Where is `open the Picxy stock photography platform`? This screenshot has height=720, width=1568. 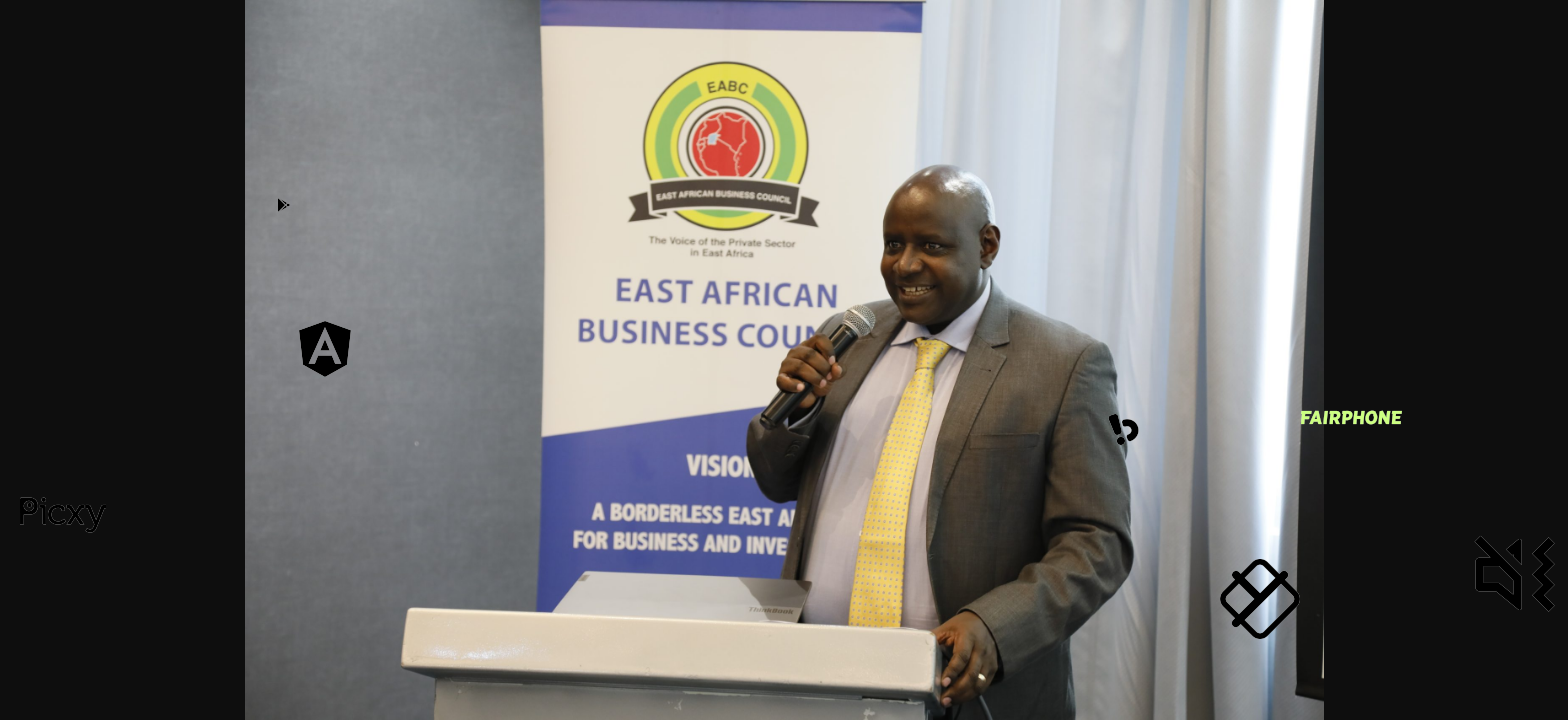
open the Picxy stock photography platform is located at coordinates (63, 515).